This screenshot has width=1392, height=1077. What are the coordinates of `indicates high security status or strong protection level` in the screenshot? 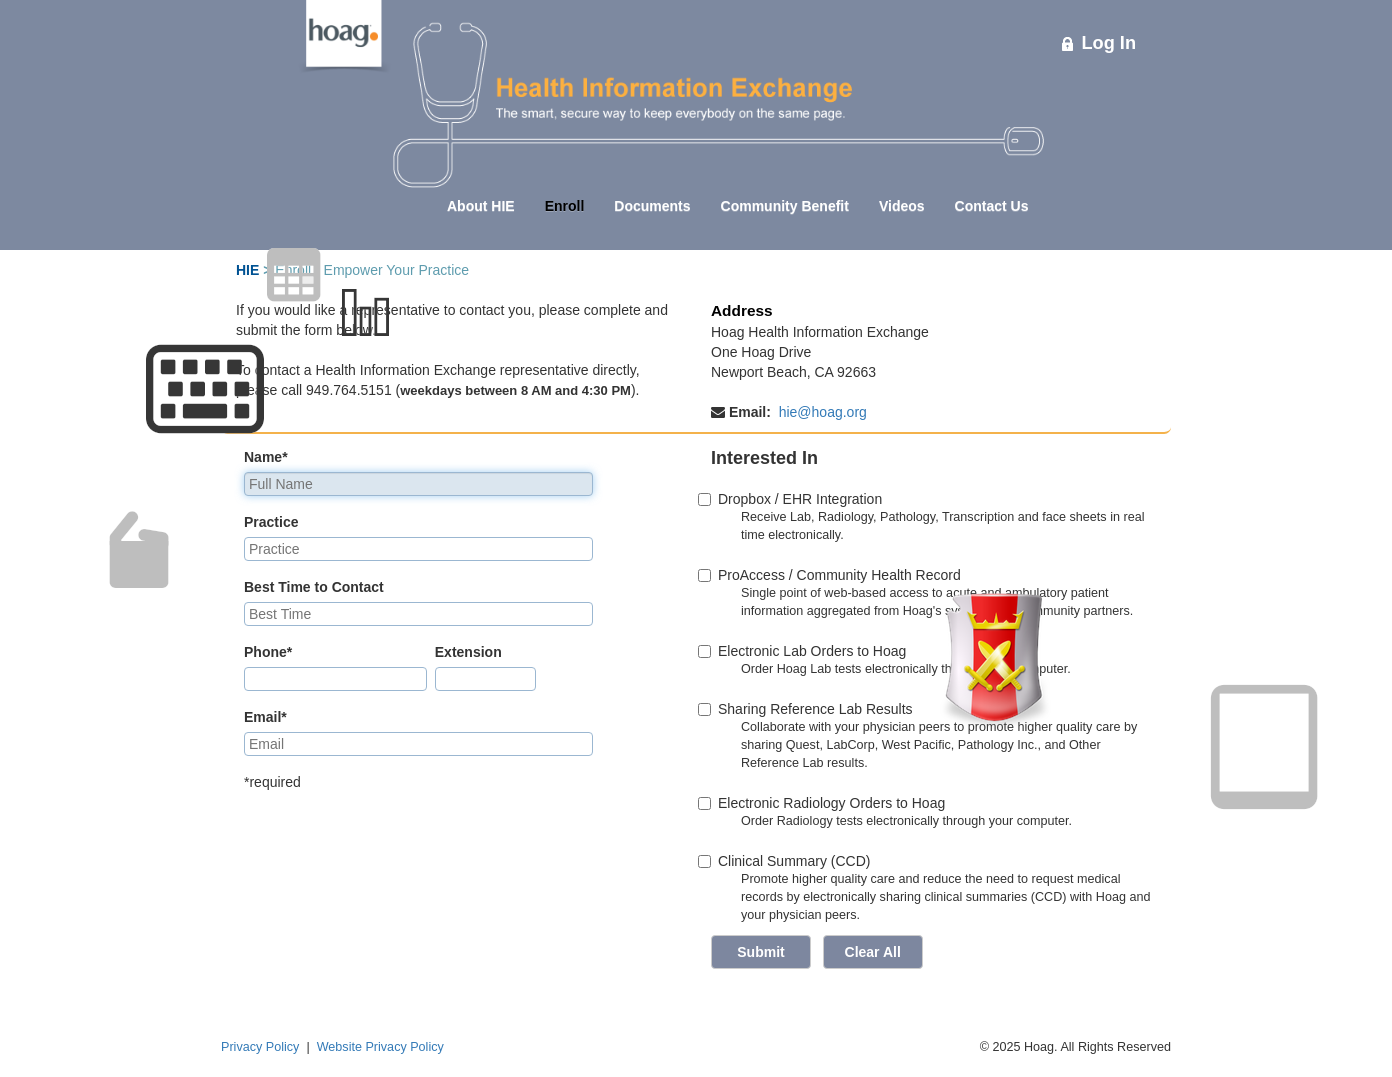 It's located at (994, 658).